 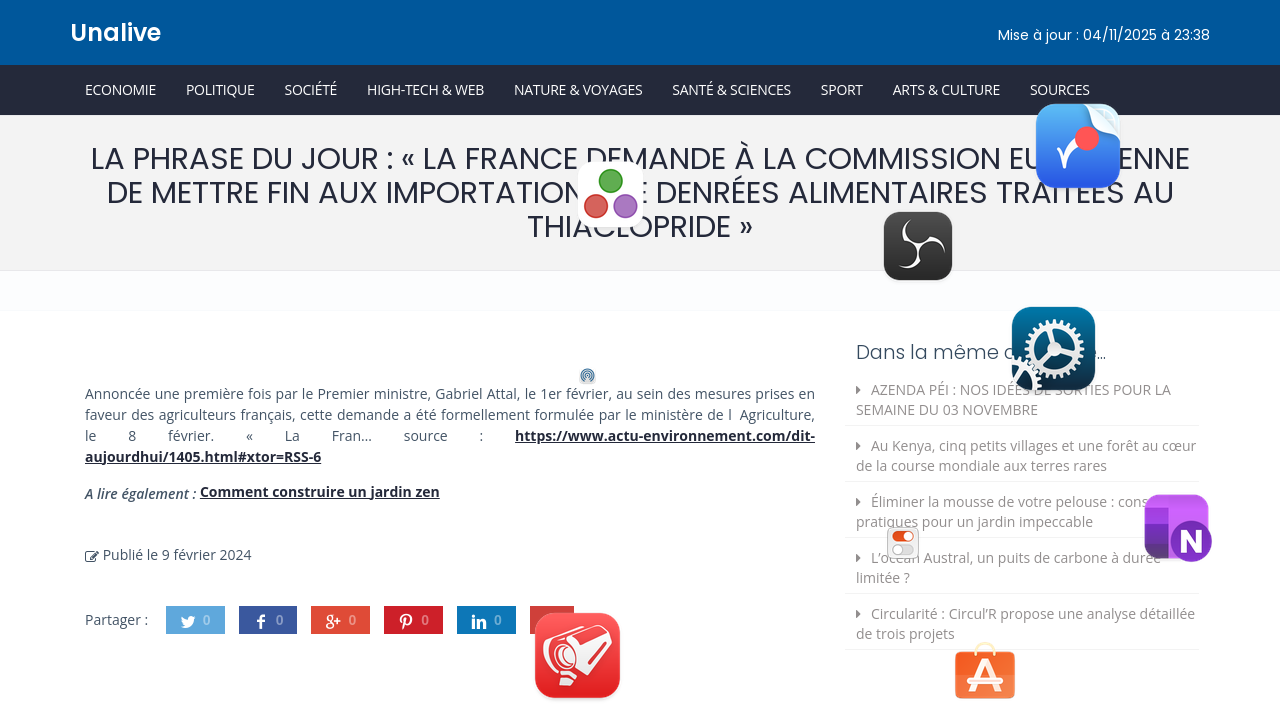 What do you see at coordinates (577, 655) in the screenshot?
I see `launch ultrakill game` at bounding box center [577, 655].